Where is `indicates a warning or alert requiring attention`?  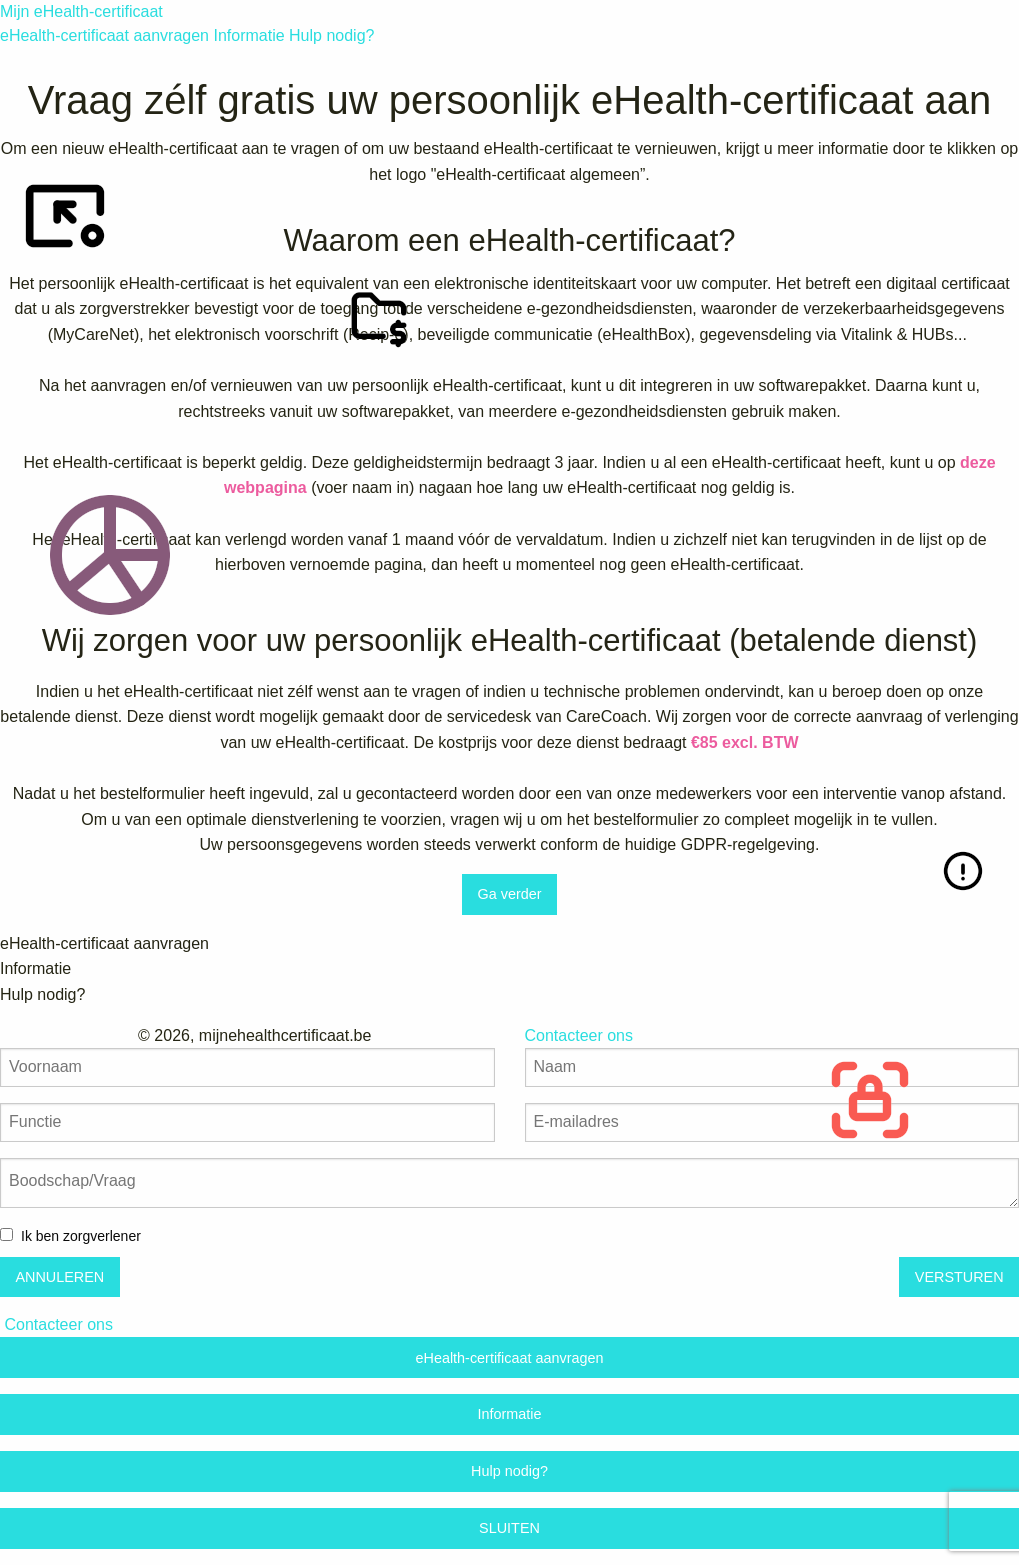 indicates a warning or alert requiring attention is located at coordinates (963, 871).